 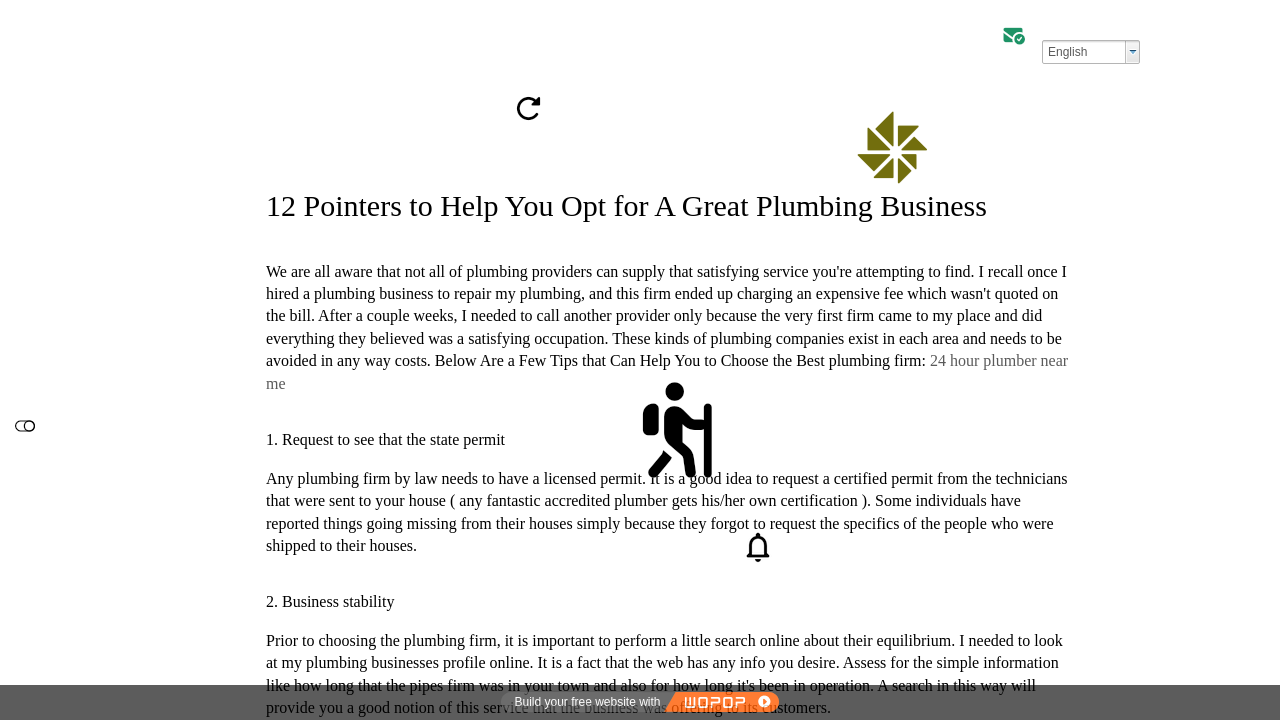 I want to click on open files by pinwheel app, so click(x=892, y=147).